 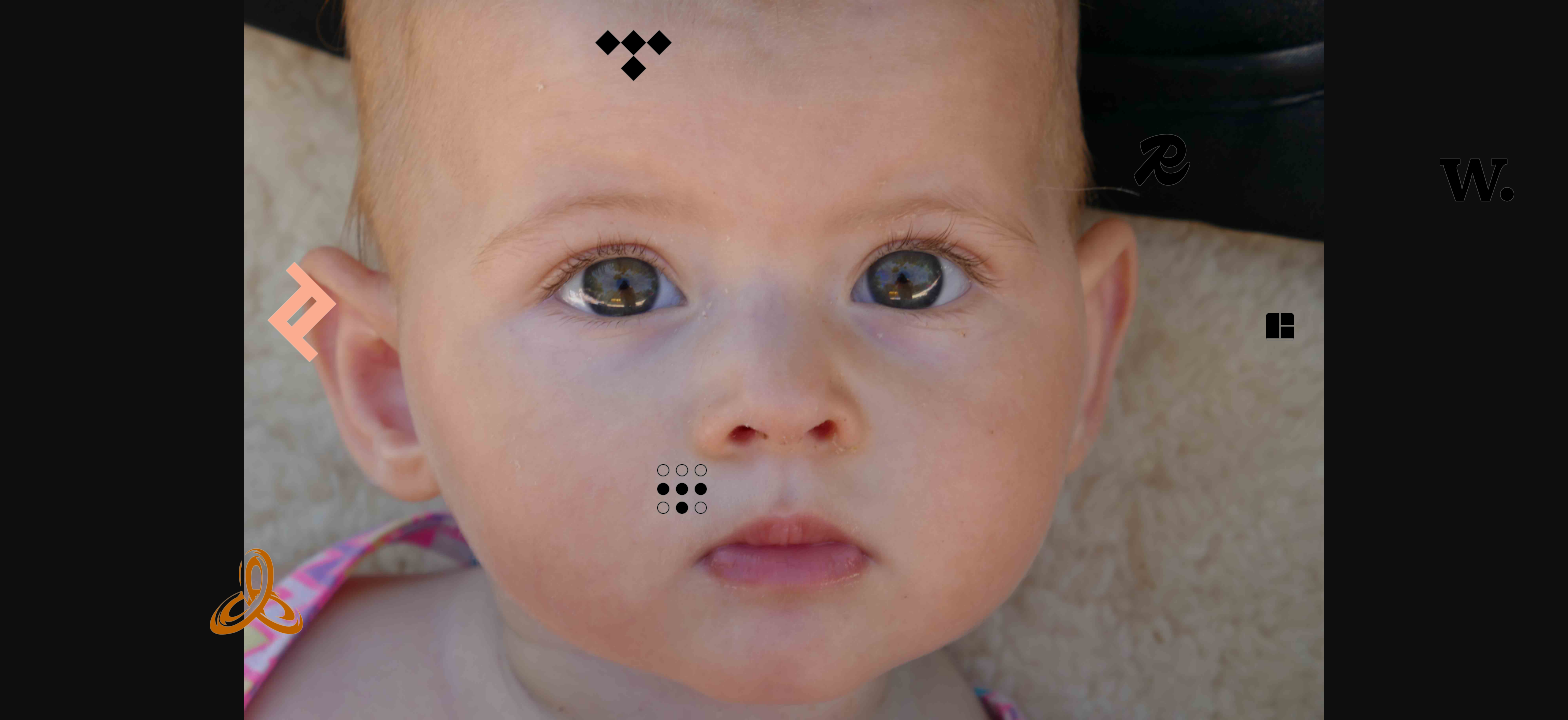 I want to click on visit toptal website or platform, so click(x=302, y=312).